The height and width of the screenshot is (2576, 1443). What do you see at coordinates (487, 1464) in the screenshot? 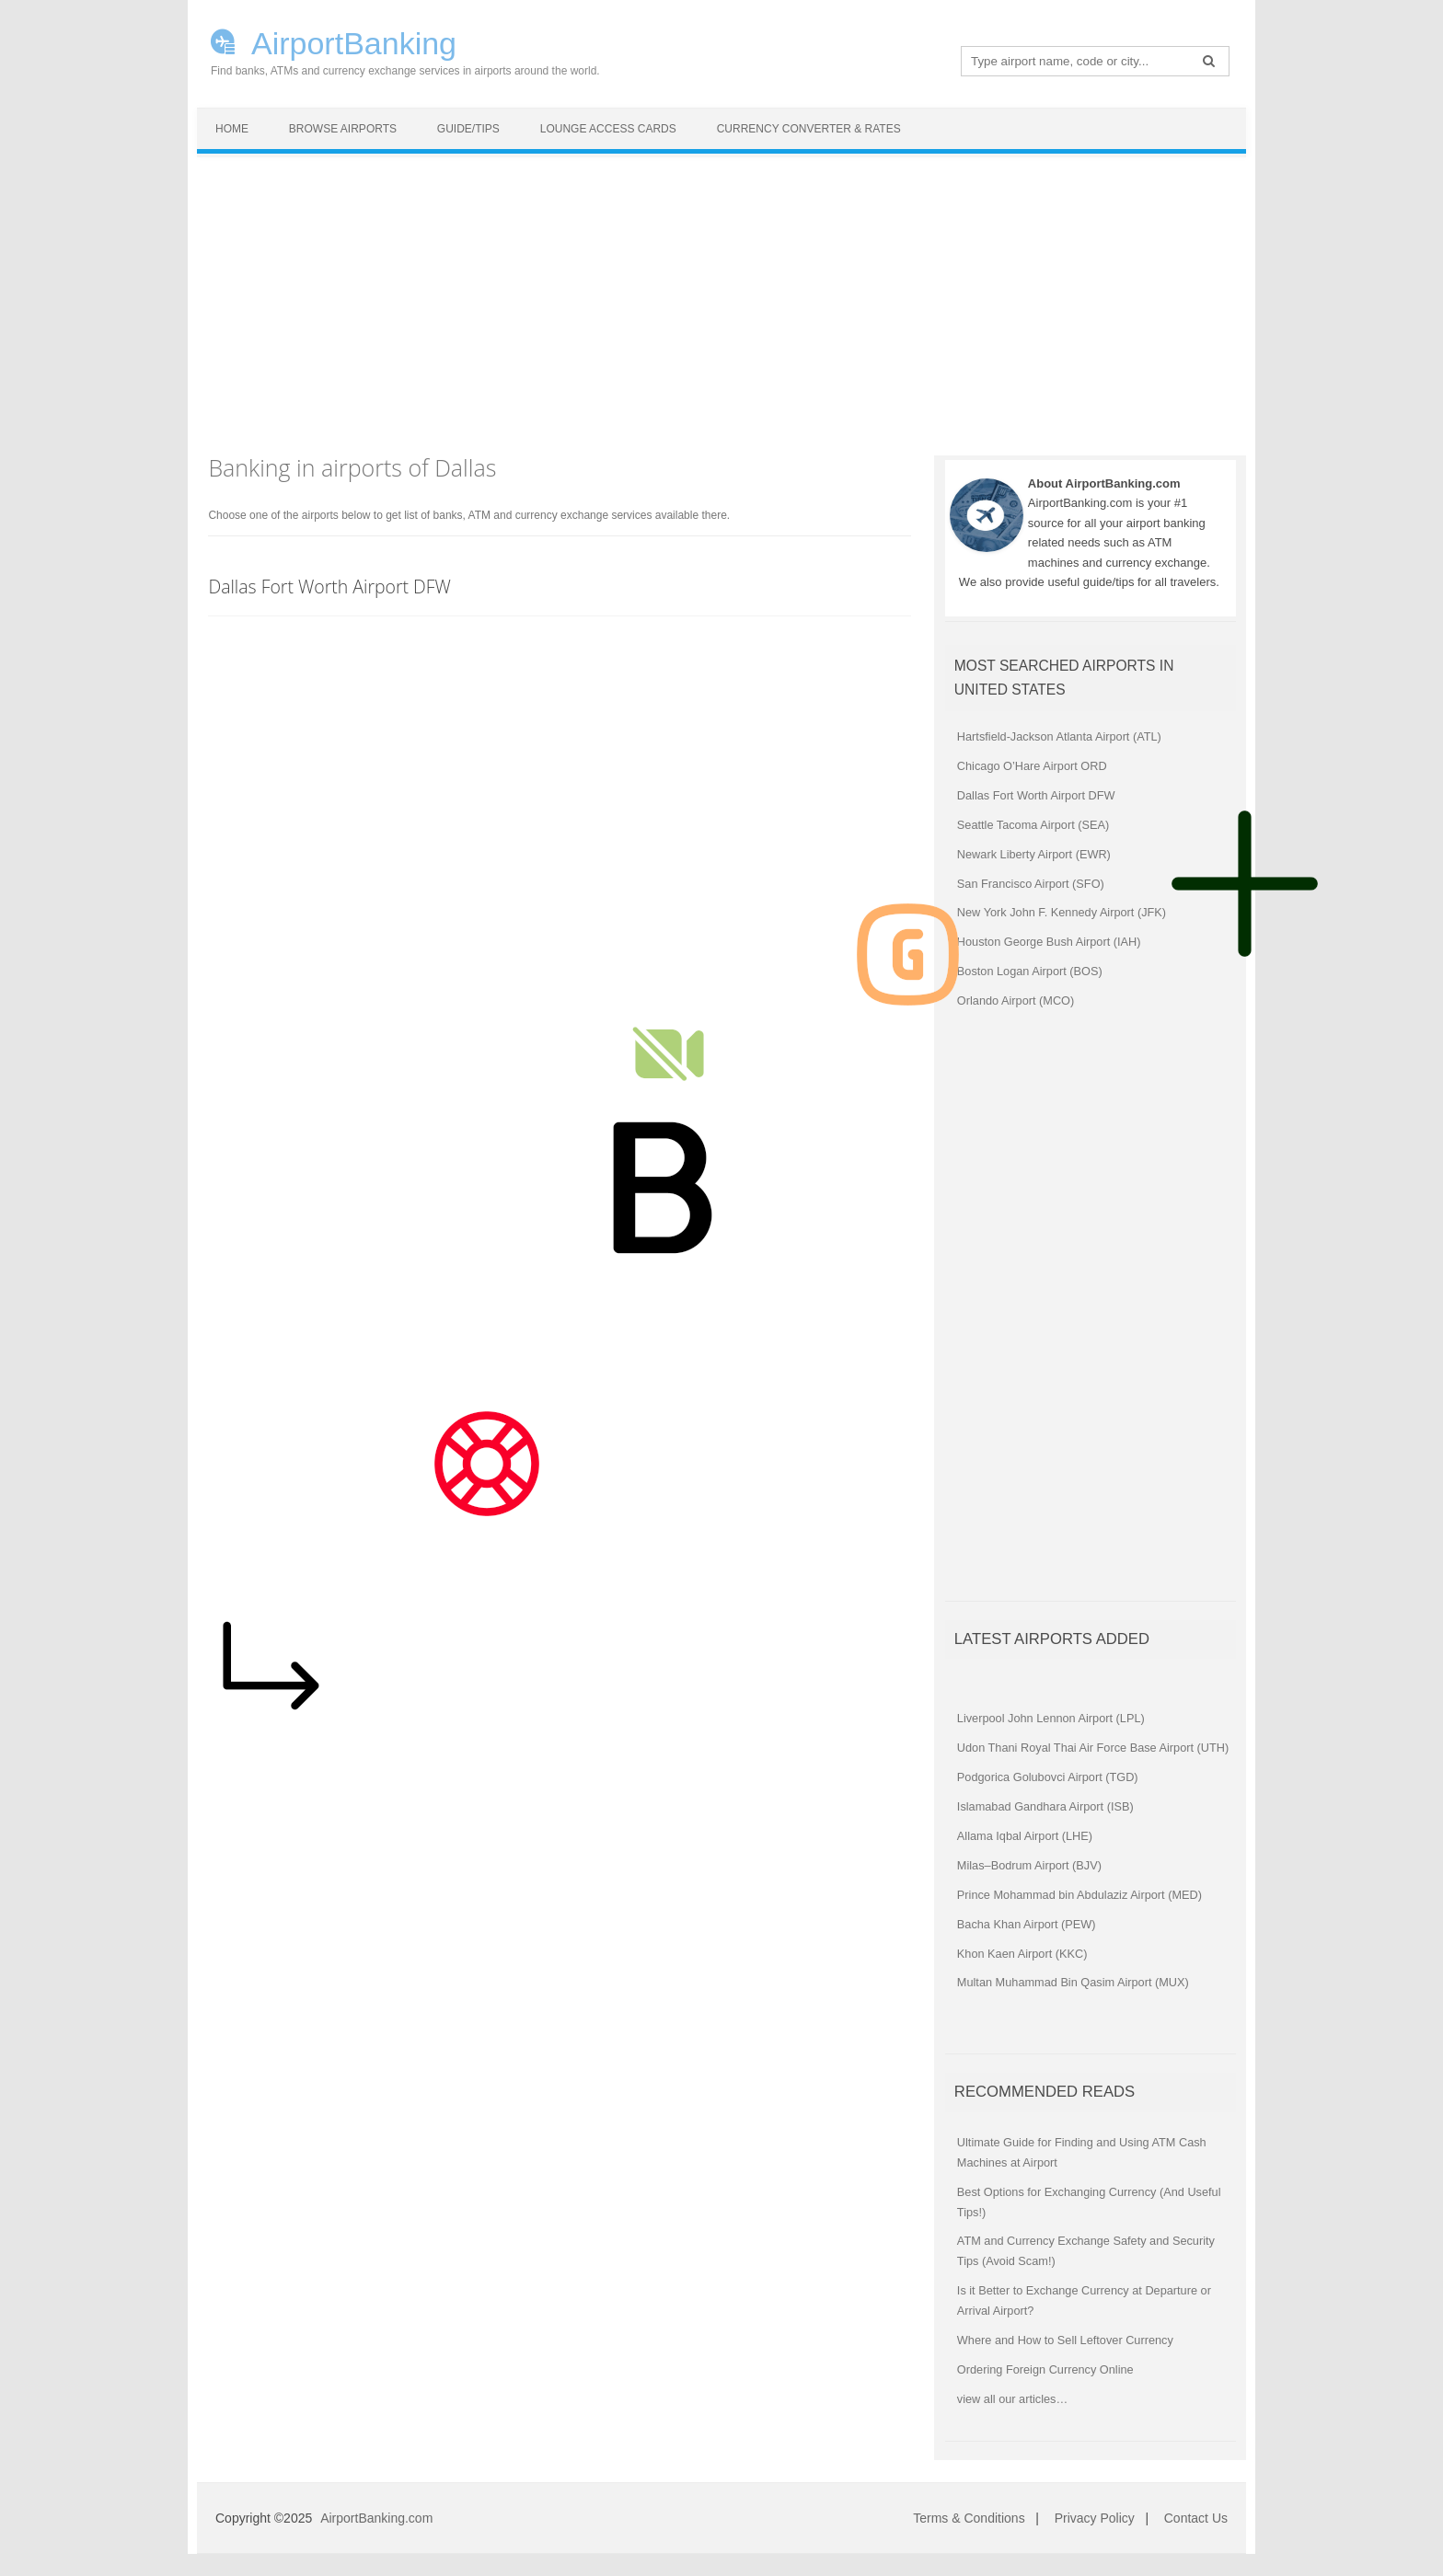
I see `access help or support` at bounding box center [487, 1464].